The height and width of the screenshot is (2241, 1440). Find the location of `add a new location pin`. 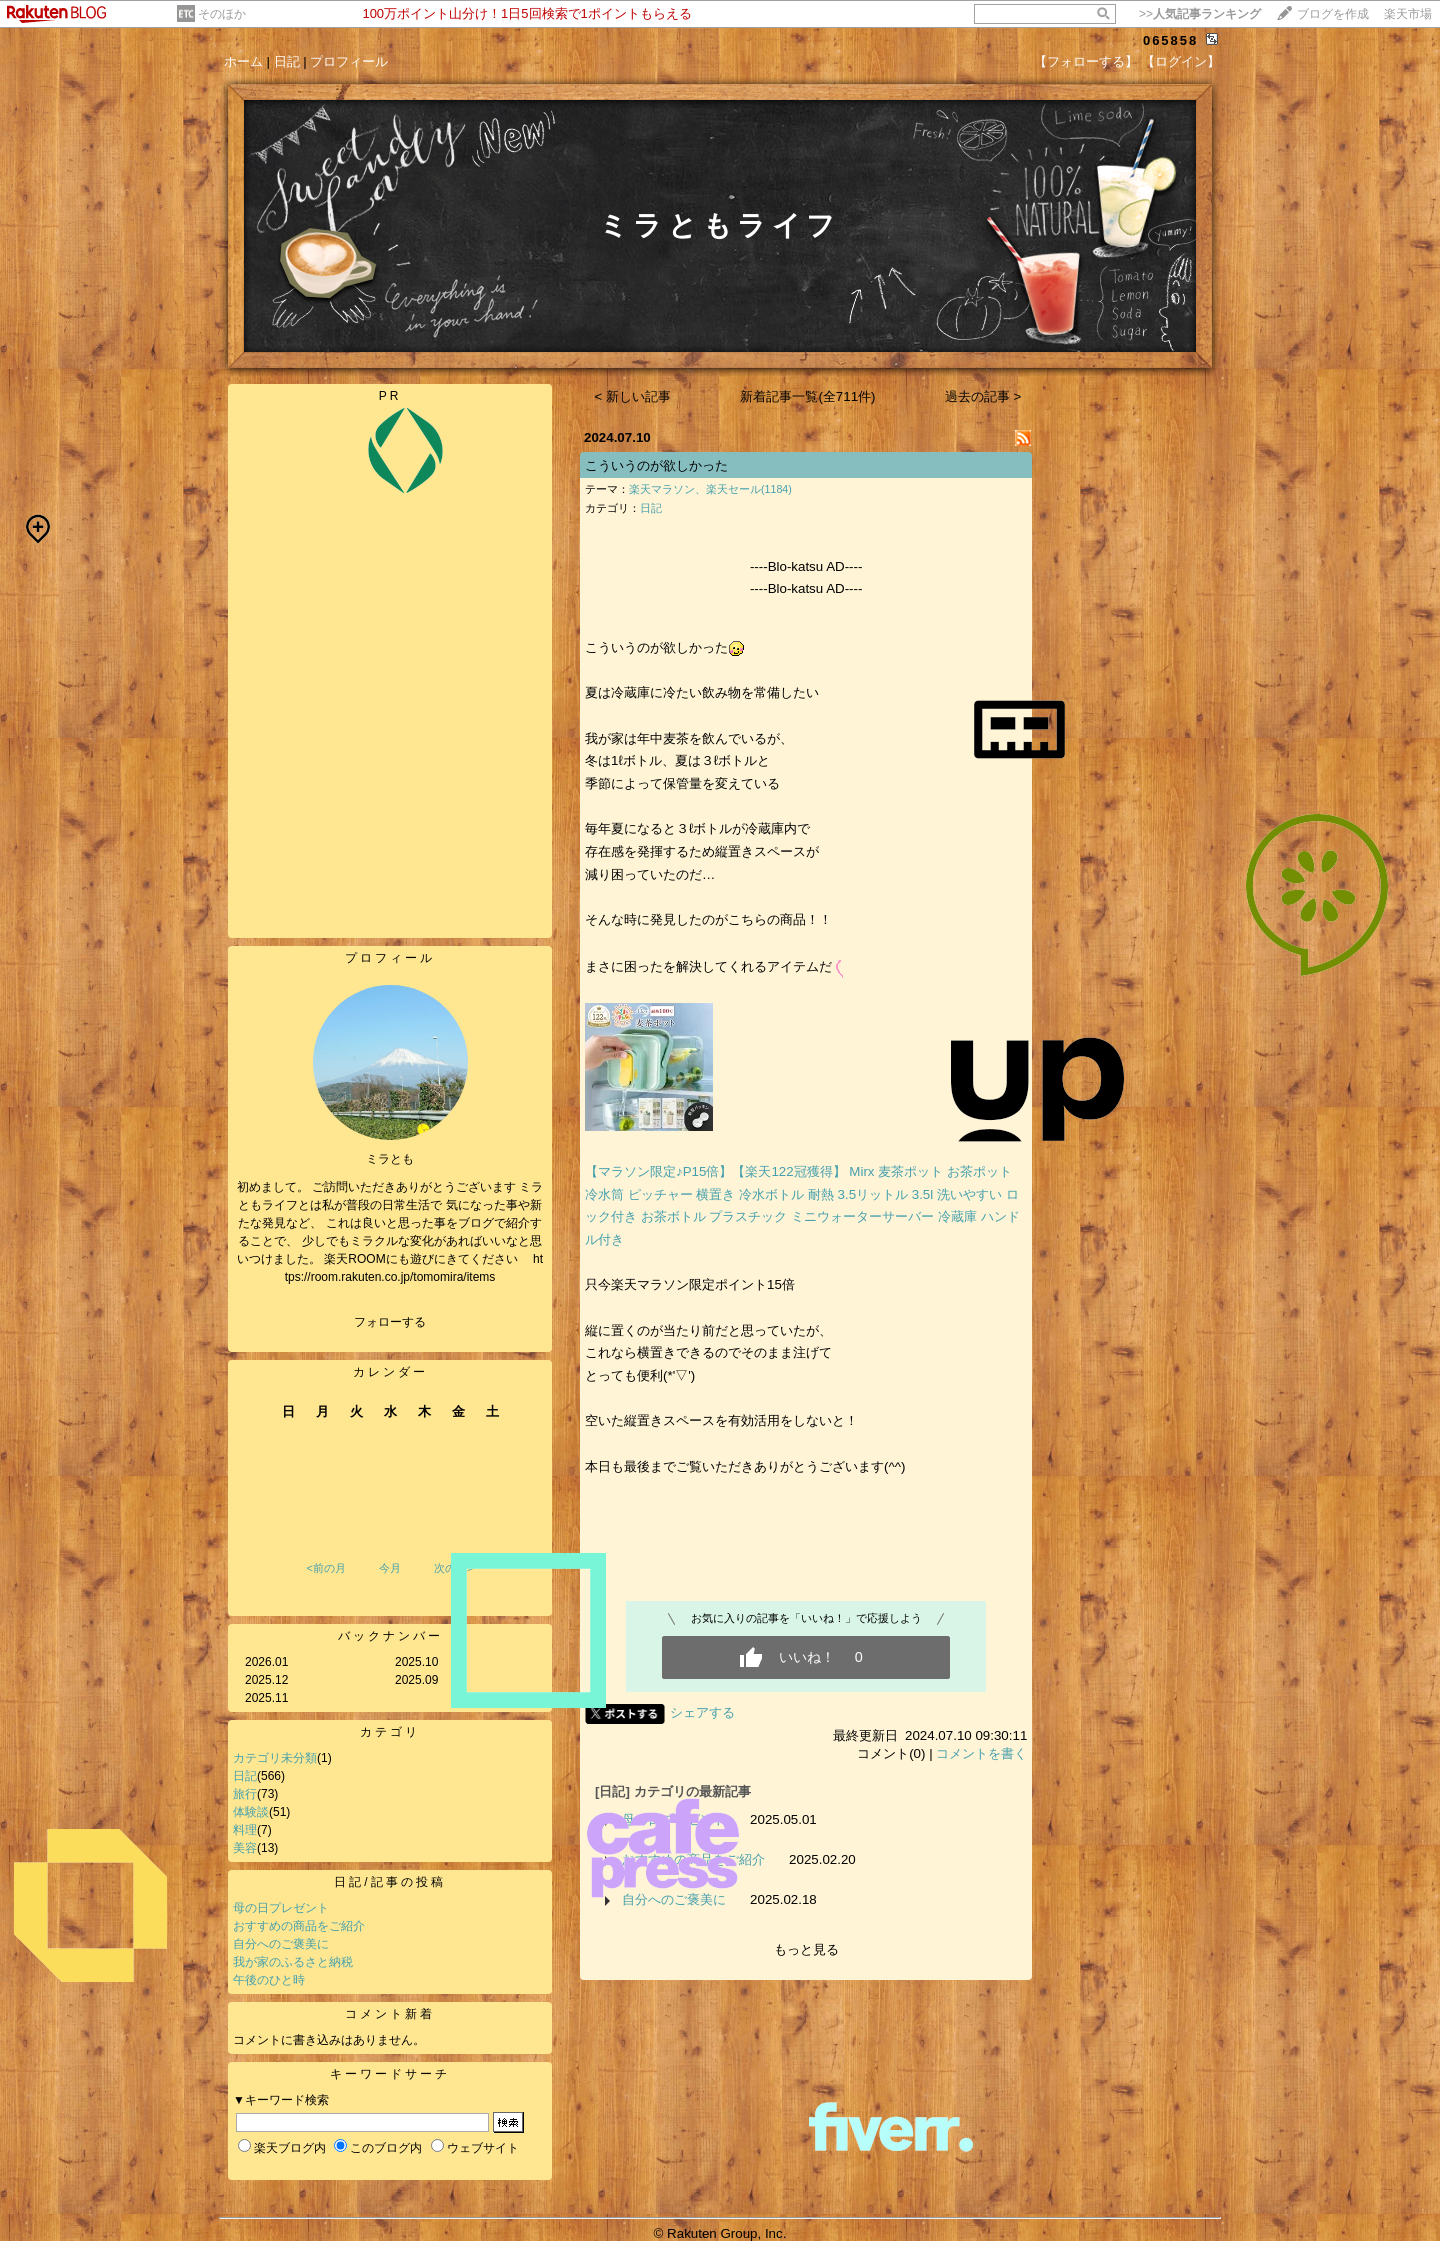

add a new location pin is located at coordinates (38, 528).